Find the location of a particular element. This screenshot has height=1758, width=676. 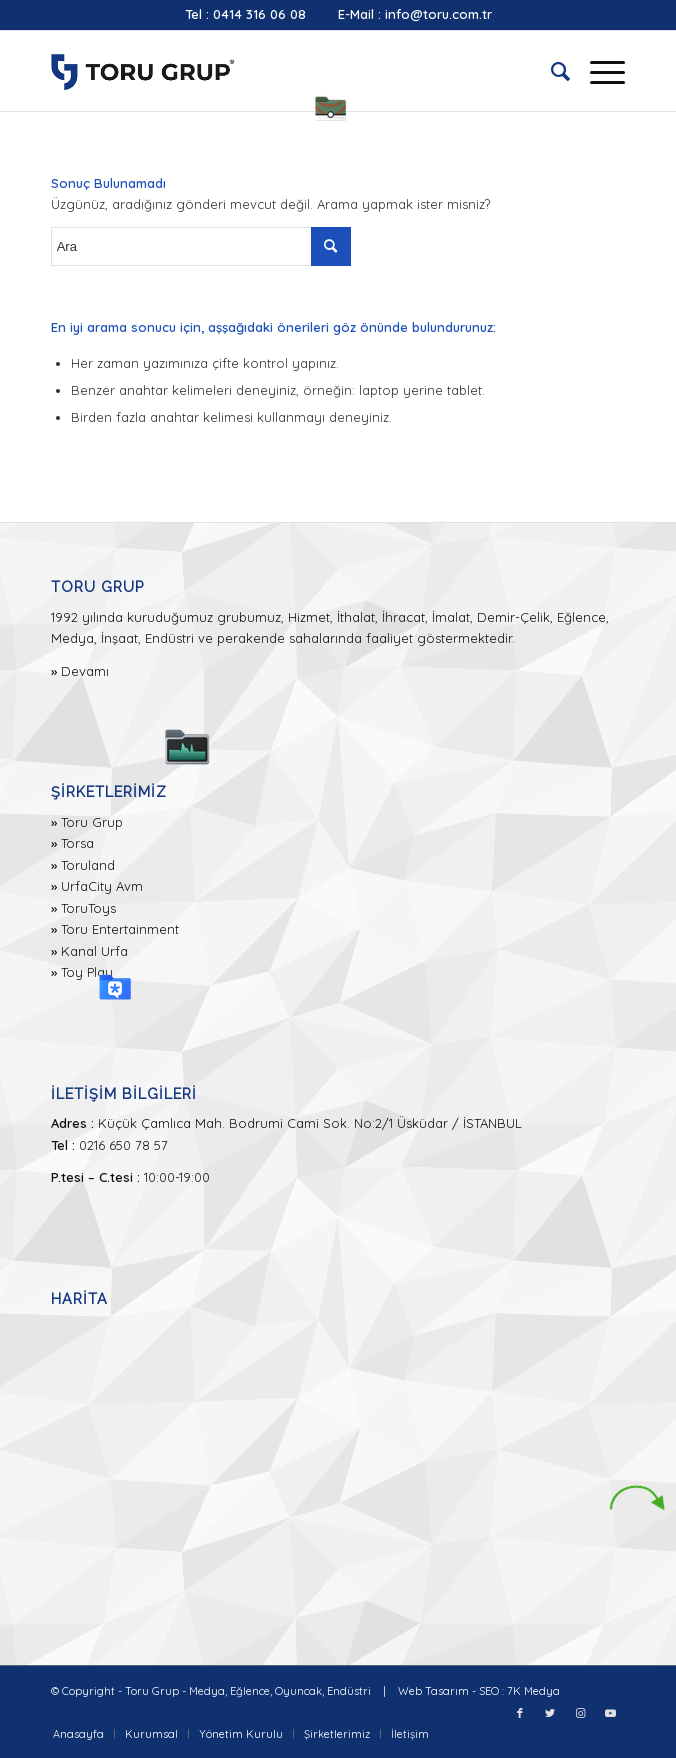

redo the last undone action is located at coordinates (637, 1497).